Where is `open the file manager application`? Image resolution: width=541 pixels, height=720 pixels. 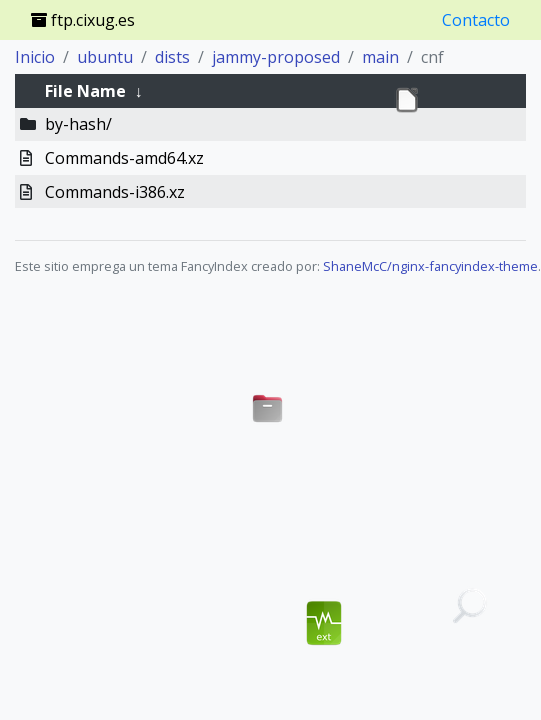
open the file manager application is located at coordinates (267, 408).